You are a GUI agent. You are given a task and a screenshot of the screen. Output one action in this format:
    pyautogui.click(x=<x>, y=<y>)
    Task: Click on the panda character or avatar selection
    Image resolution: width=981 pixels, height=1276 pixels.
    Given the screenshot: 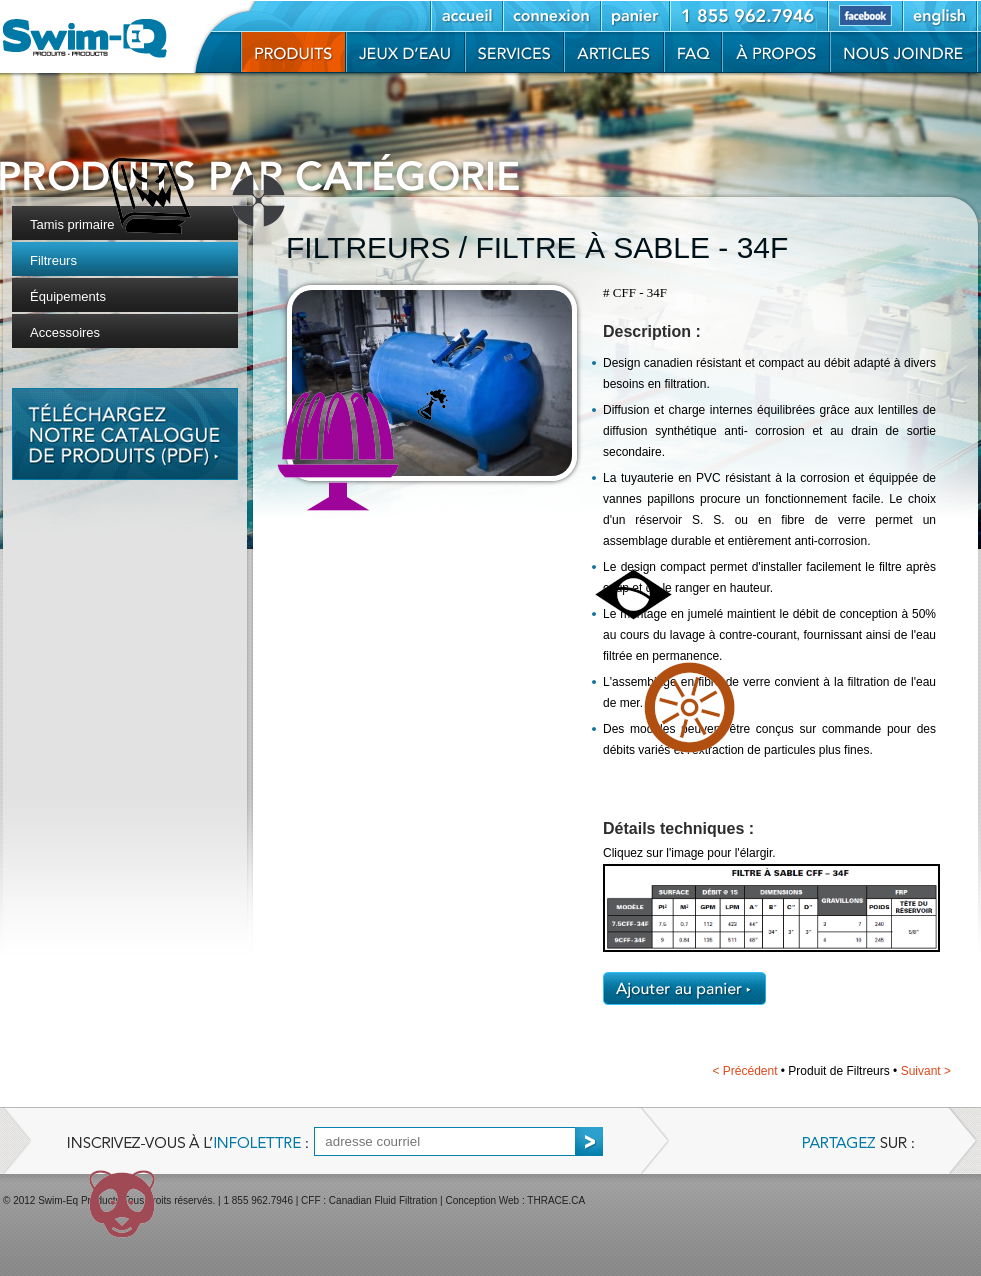 What is the action you would take?
    pyautogui.click(x=122, y=1205)
    